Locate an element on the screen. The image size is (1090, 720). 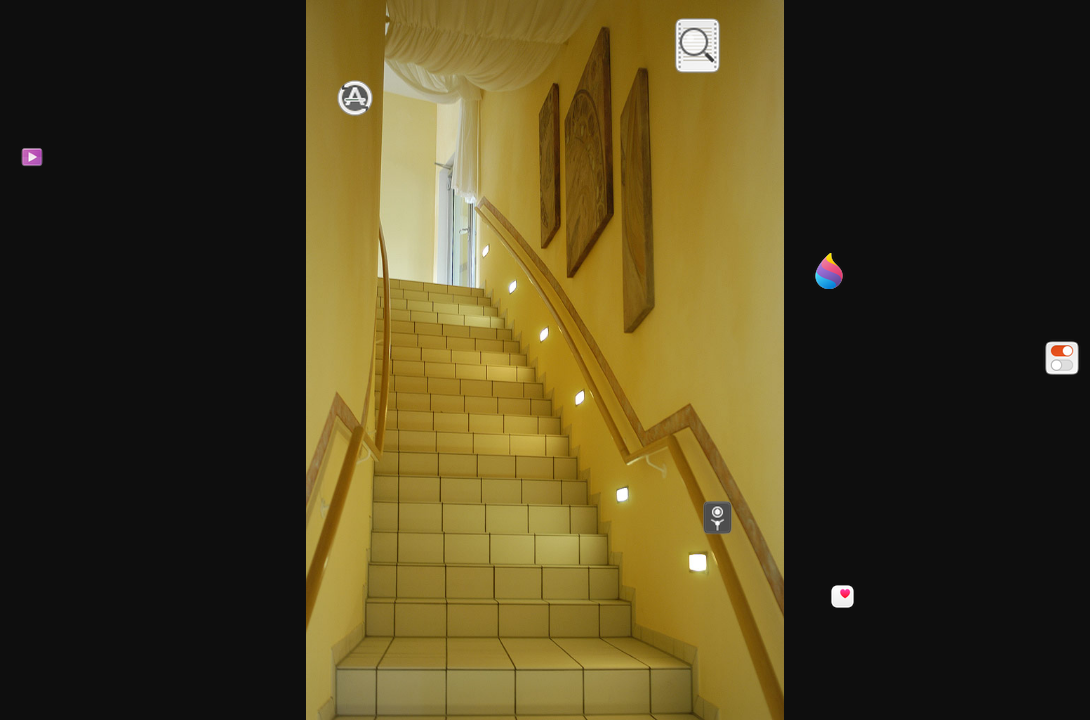
open system settings is located at coordinates (1062, 358).